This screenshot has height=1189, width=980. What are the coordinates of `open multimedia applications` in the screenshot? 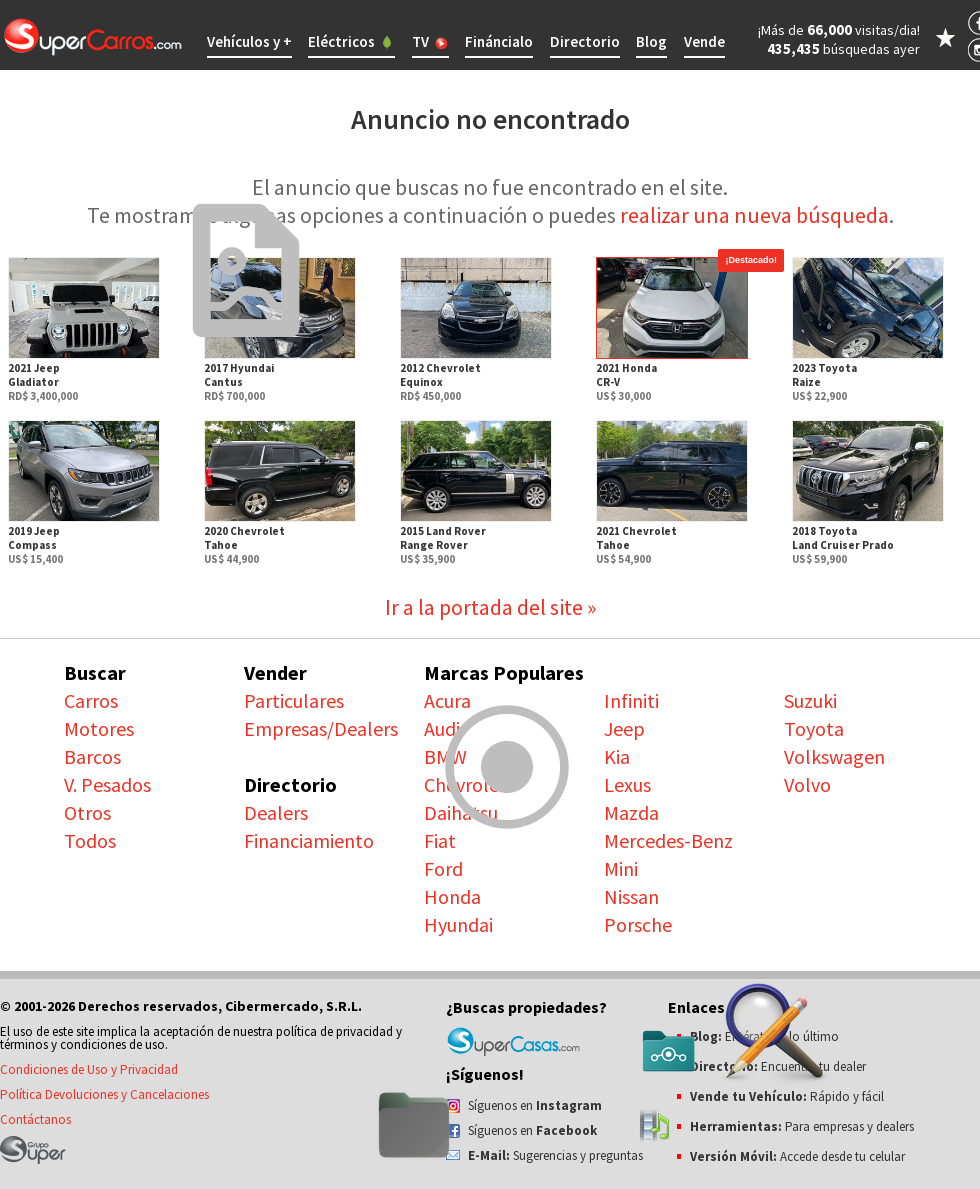 It's located at (654, 1125).